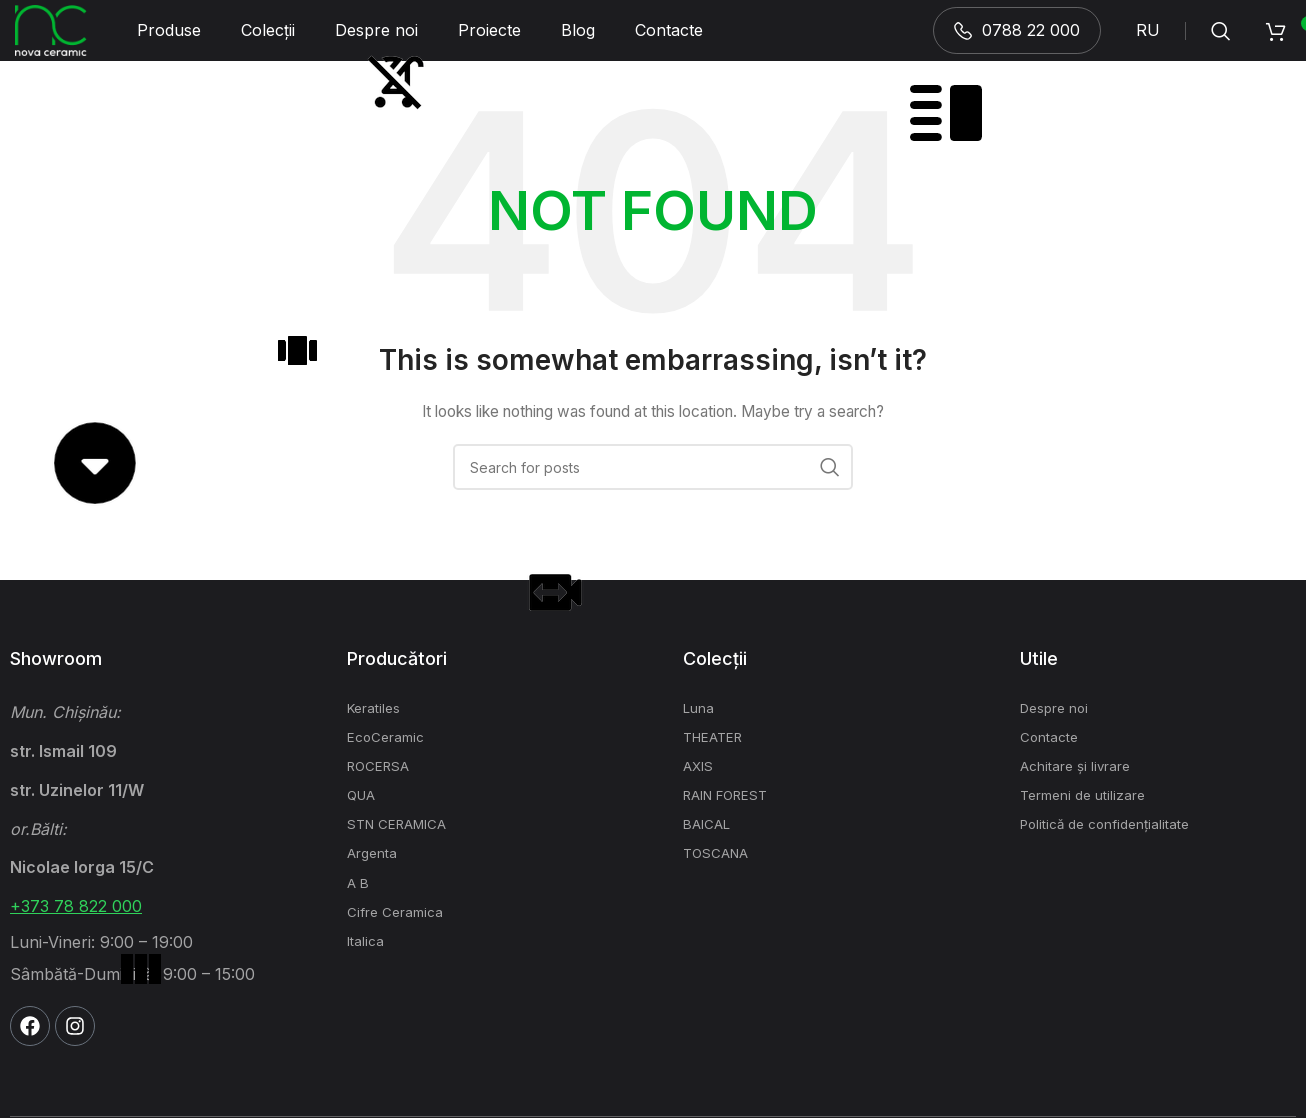  I want to click on expand dropdown menu, so click(95, 463).